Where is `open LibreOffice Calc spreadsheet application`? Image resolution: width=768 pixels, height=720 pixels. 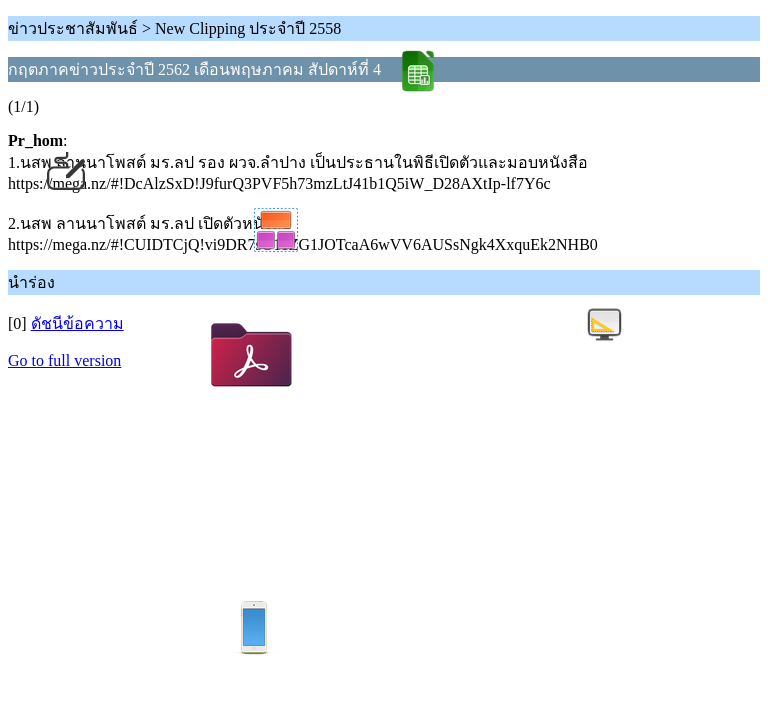
open LibreOffice Calc spreadsheet application is located at coordinates (418, 71).